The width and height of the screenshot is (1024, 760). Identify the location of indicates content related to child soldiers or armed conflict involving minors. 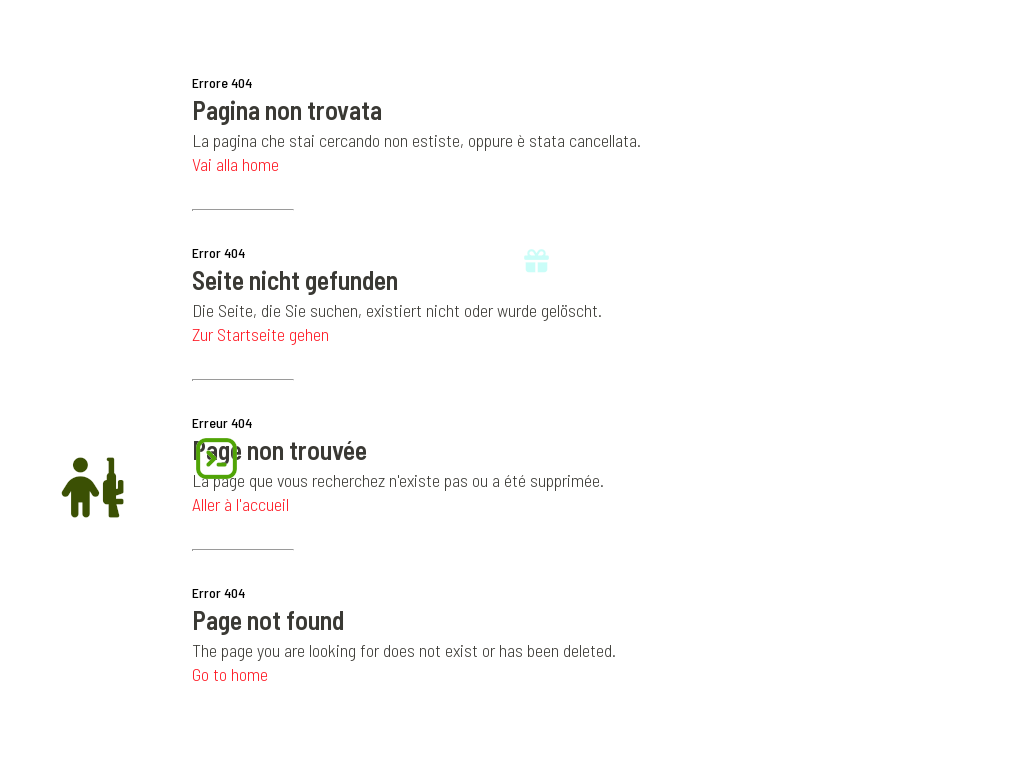
(93, 487).